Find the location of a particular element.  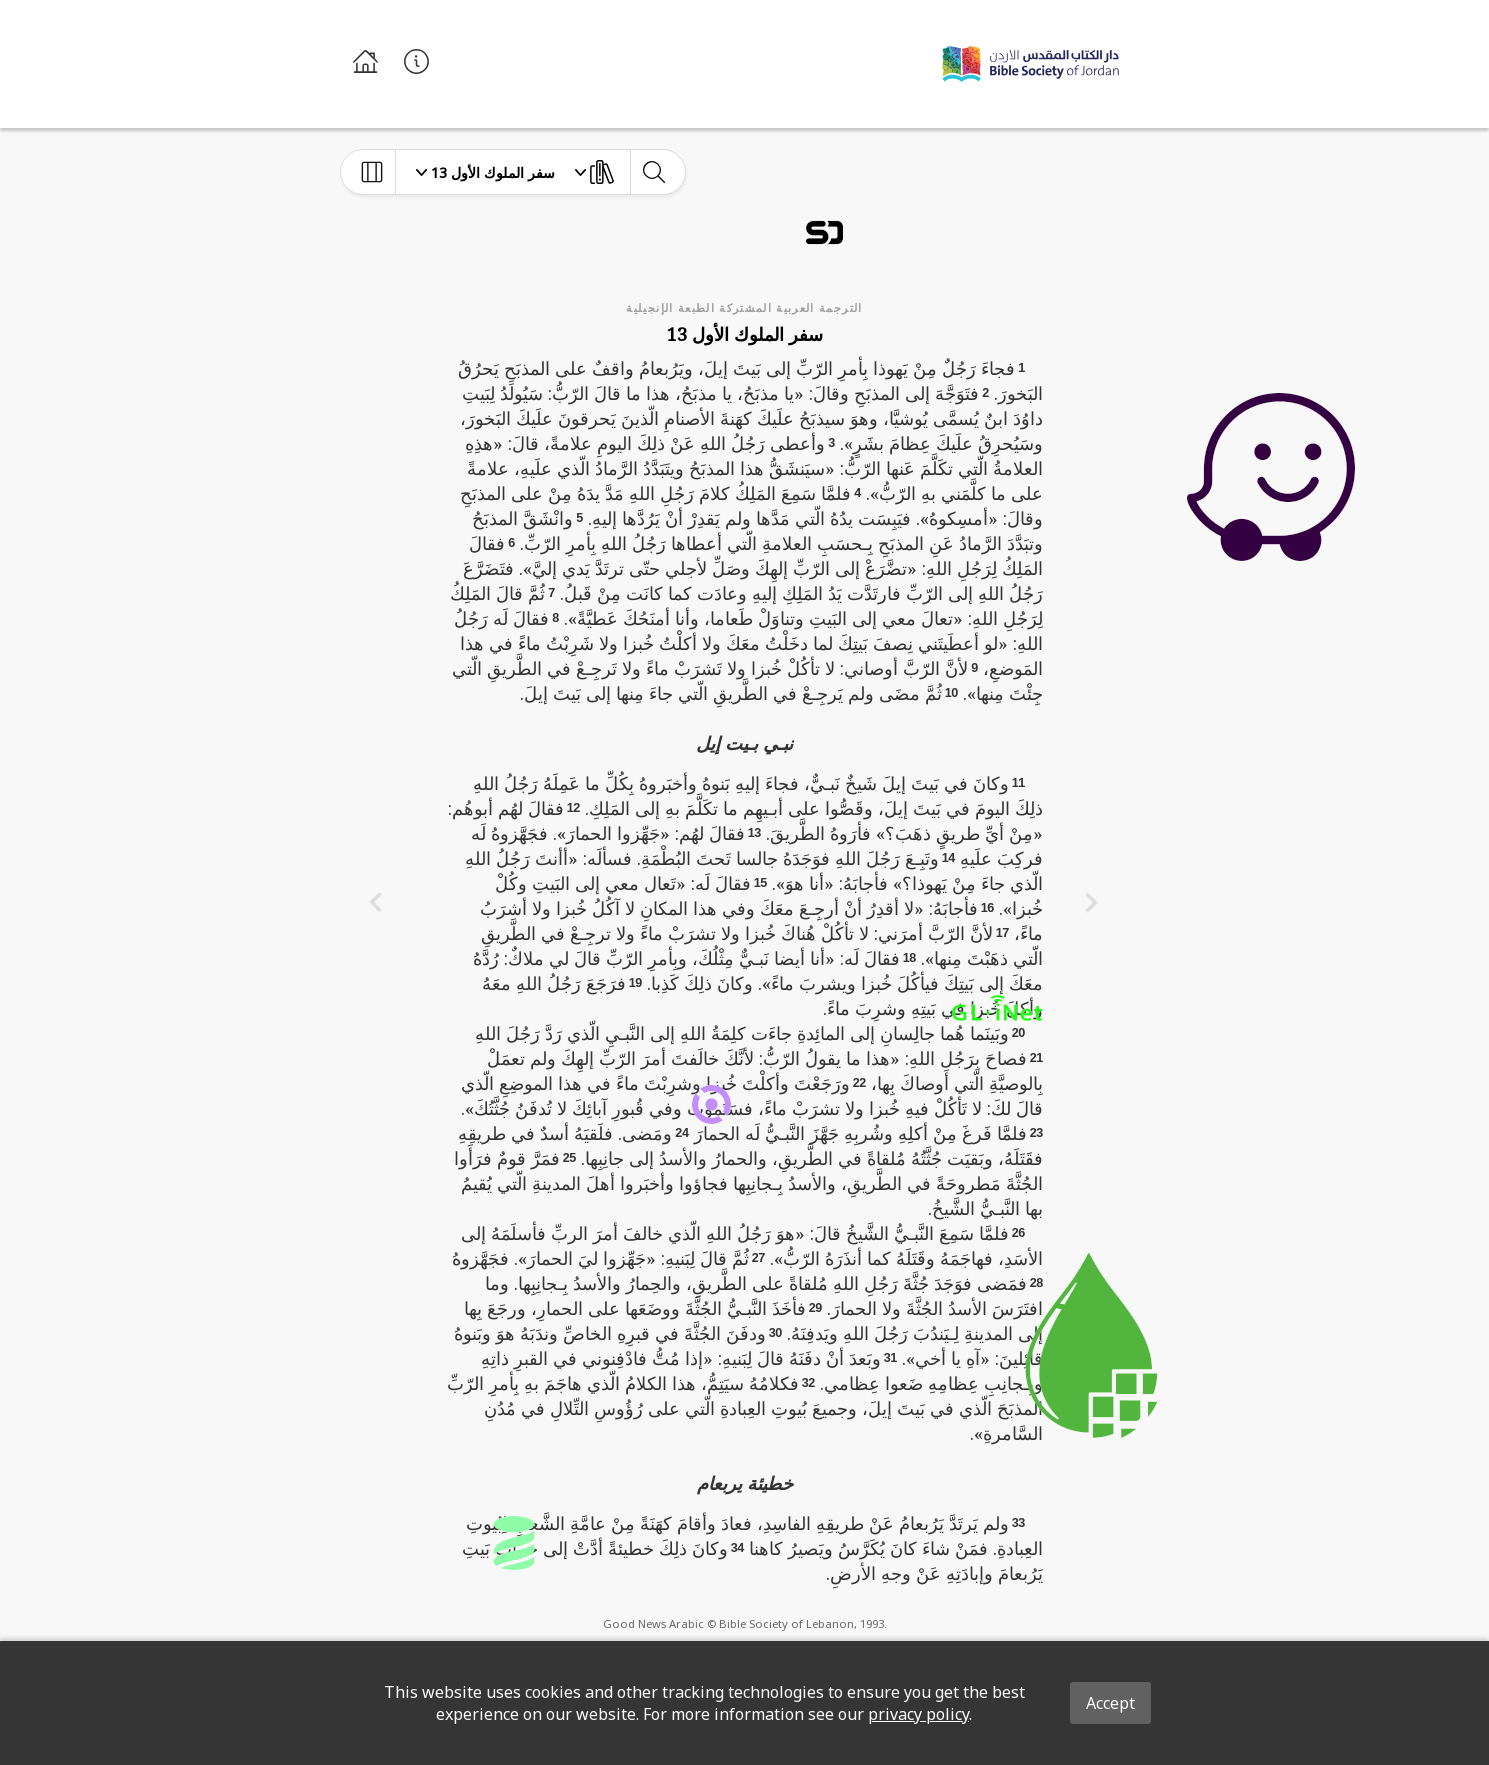

open void linux application is located at coordinates (711, 1104).